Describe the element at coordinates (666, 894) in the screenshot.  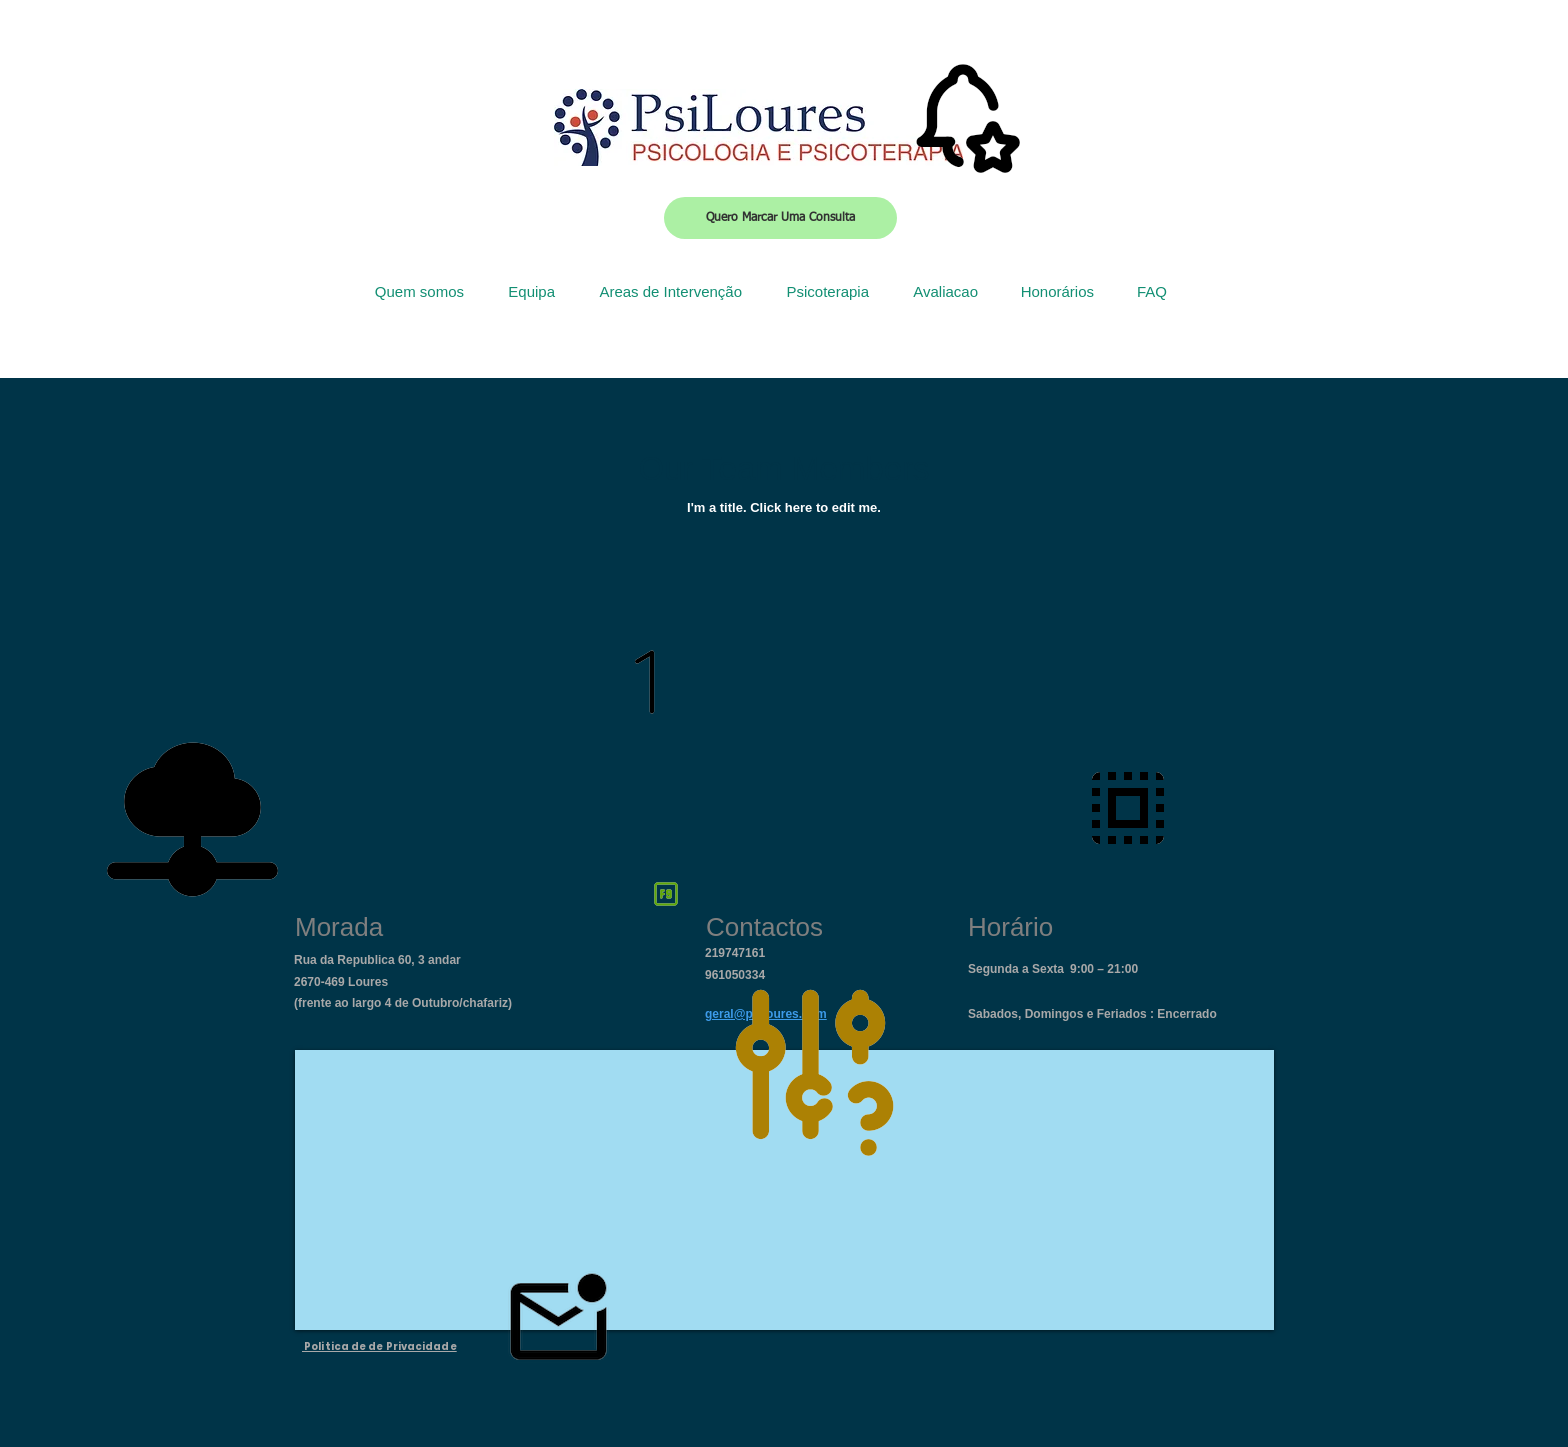
I see `press F9 function key` at that location.